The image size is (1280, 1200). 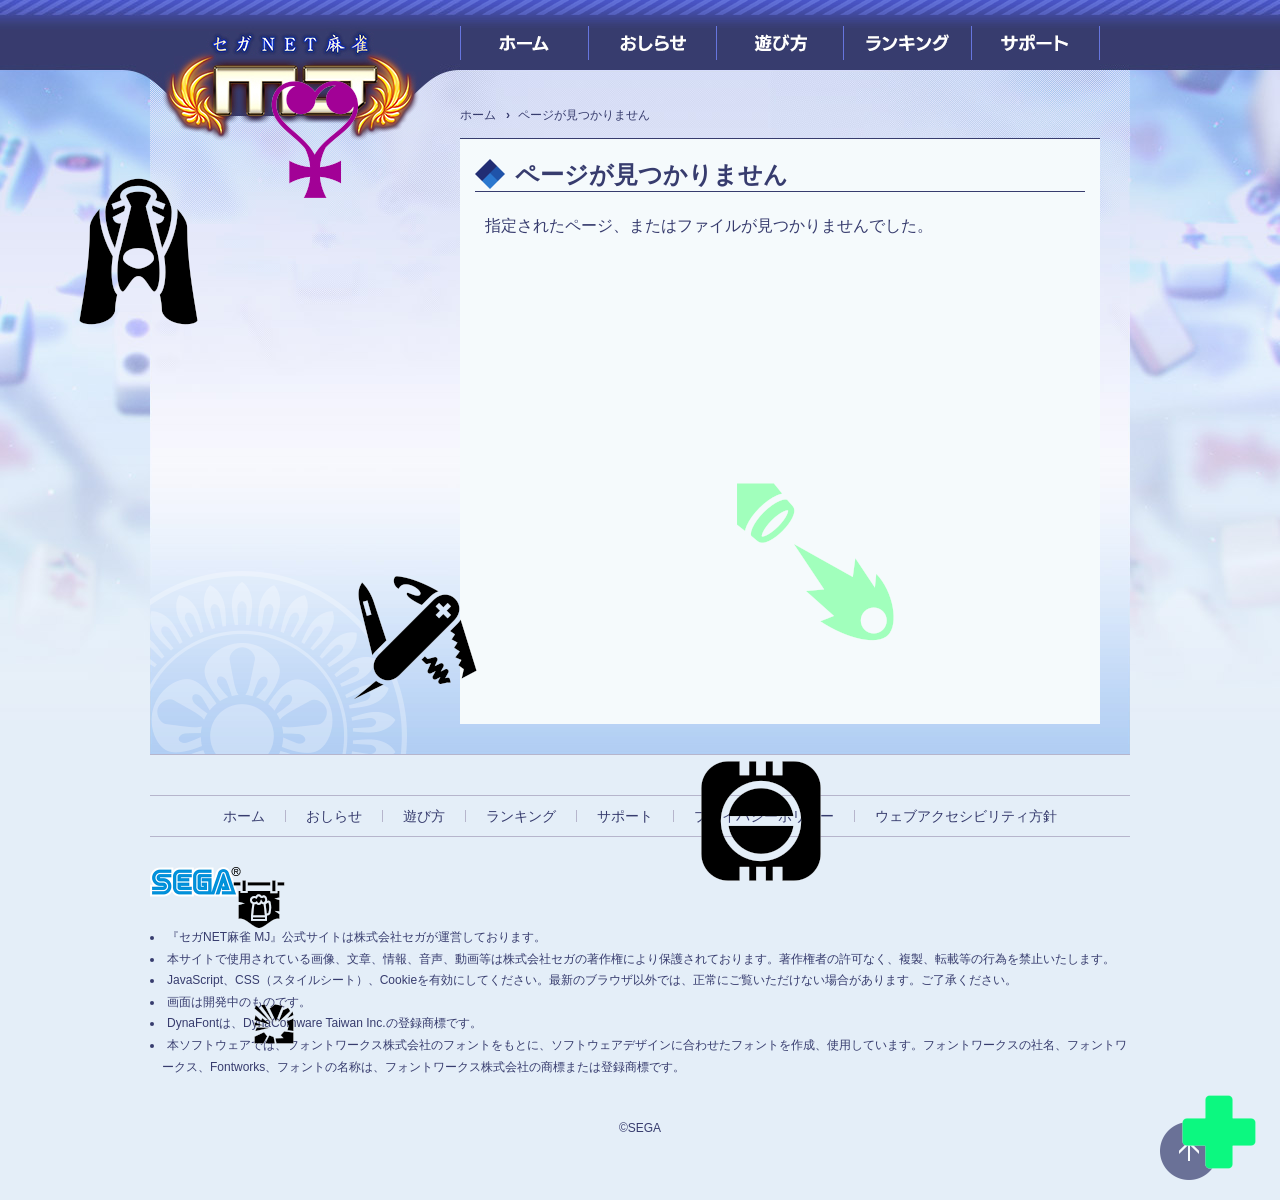 What do you see at coordinates (815, 561) in the screenshot?
I see `fire projectile or launch attack` at bounding box center [815, 561].